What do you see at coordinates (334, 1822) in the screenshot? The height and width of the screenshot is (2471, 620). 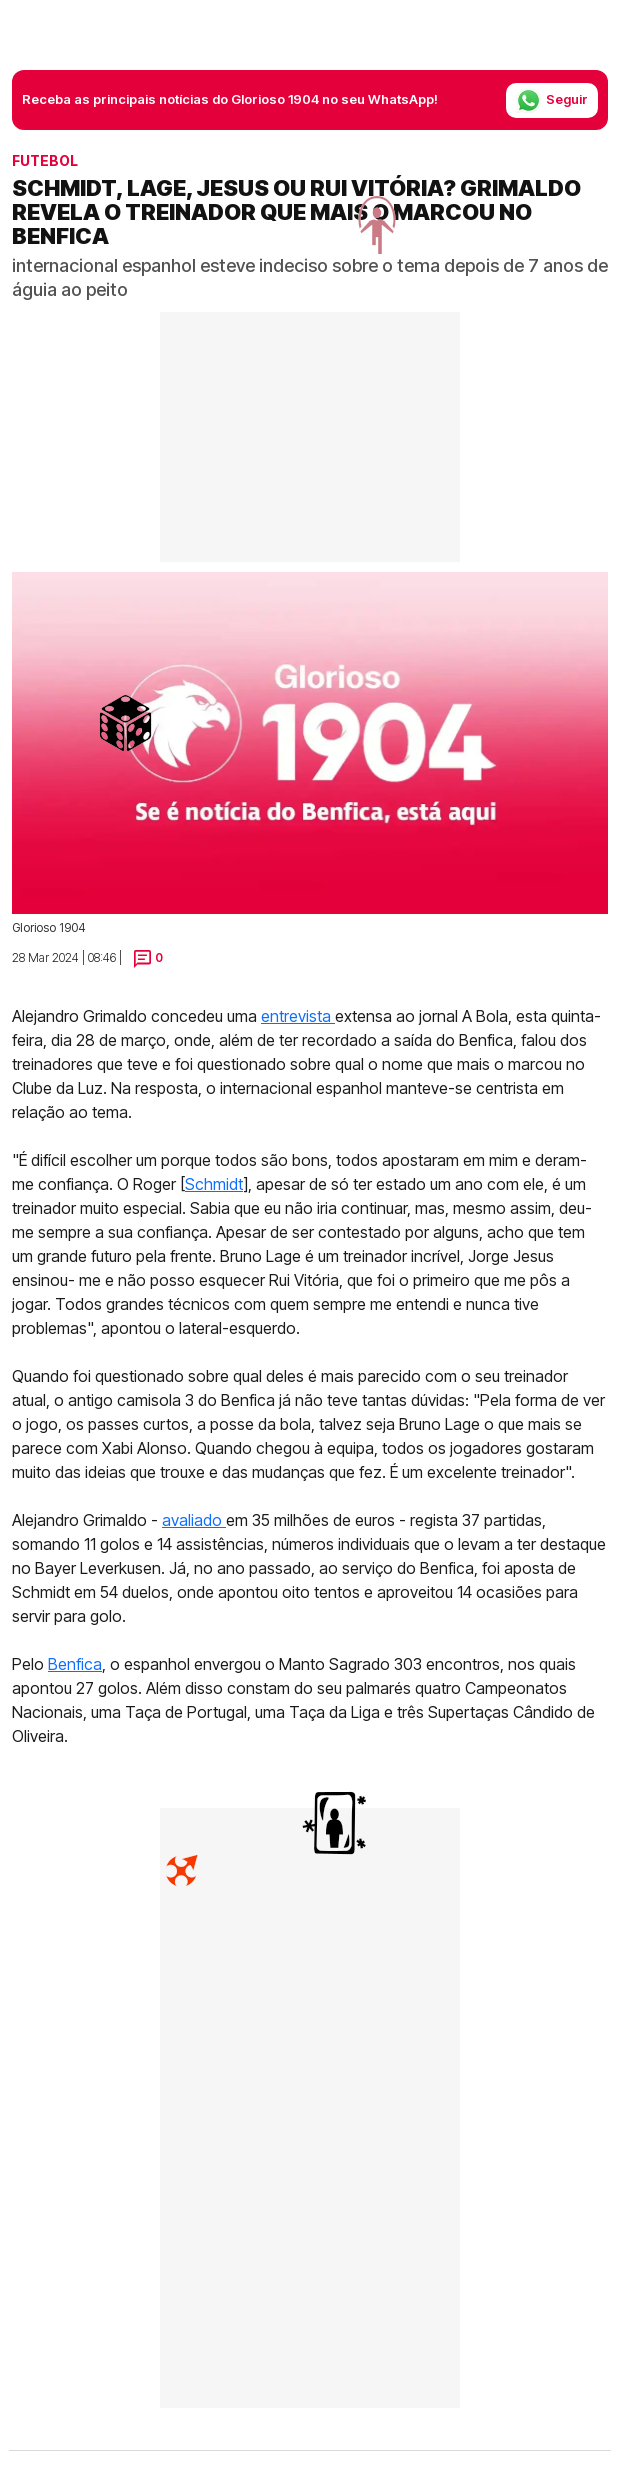 I see `indicates a frozen character status effect` at bounding box center [334, 1822].